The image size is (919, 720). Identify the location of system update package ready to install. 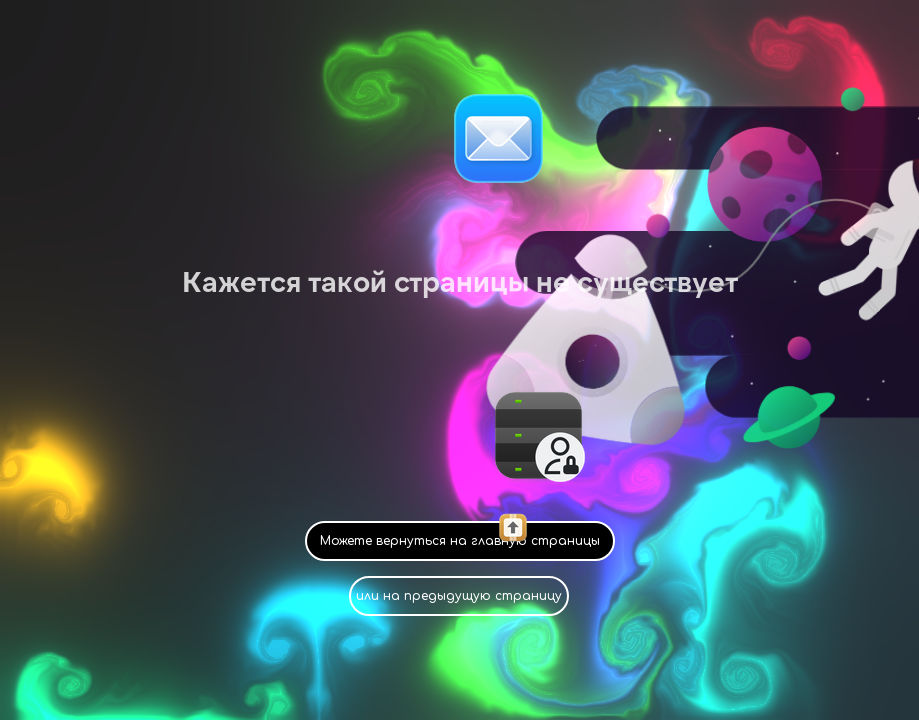
(513, 528).